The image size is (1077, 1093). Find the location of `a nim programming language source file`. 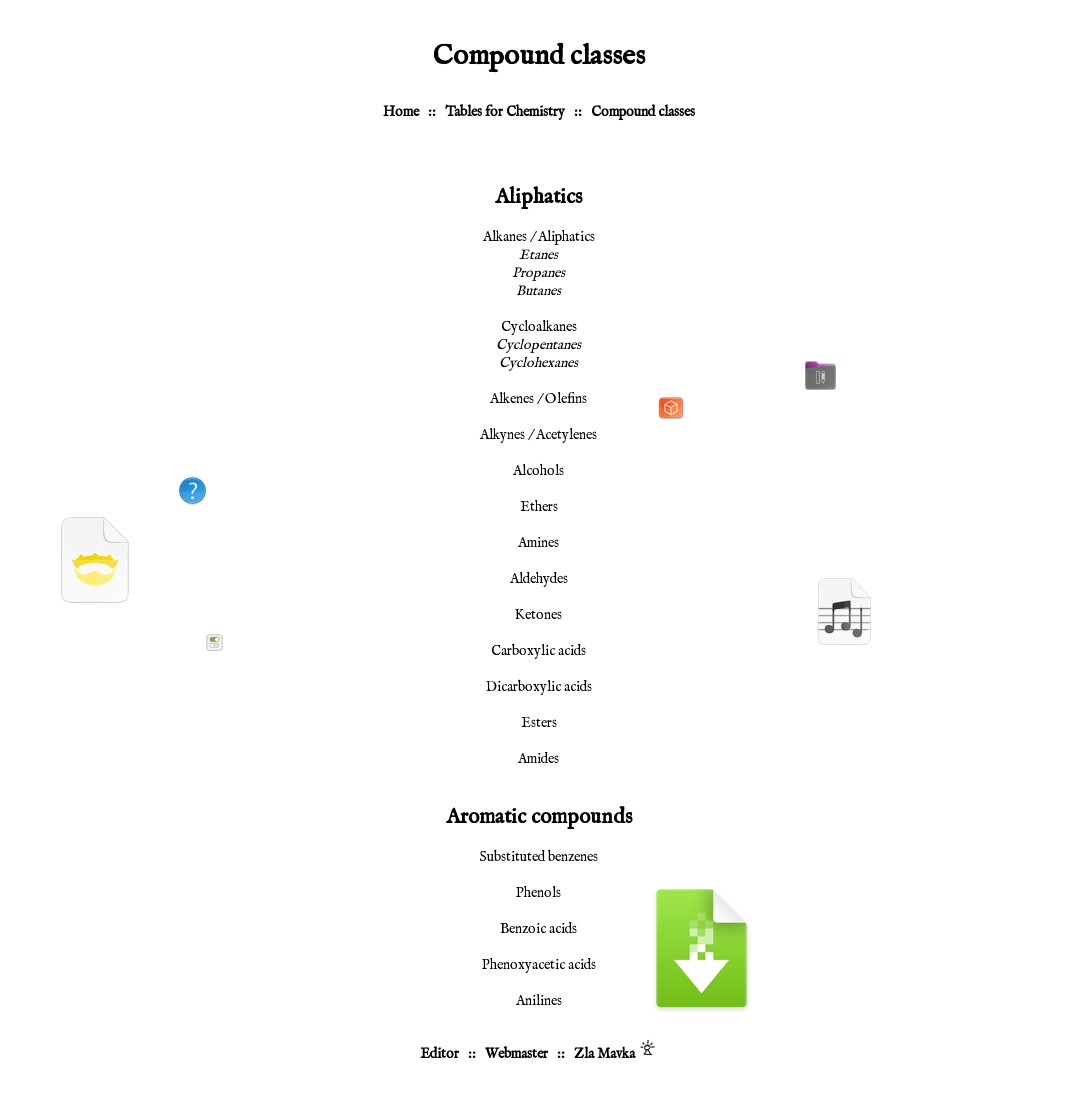

a nim programming language source file is located at coordinates (95, 560).